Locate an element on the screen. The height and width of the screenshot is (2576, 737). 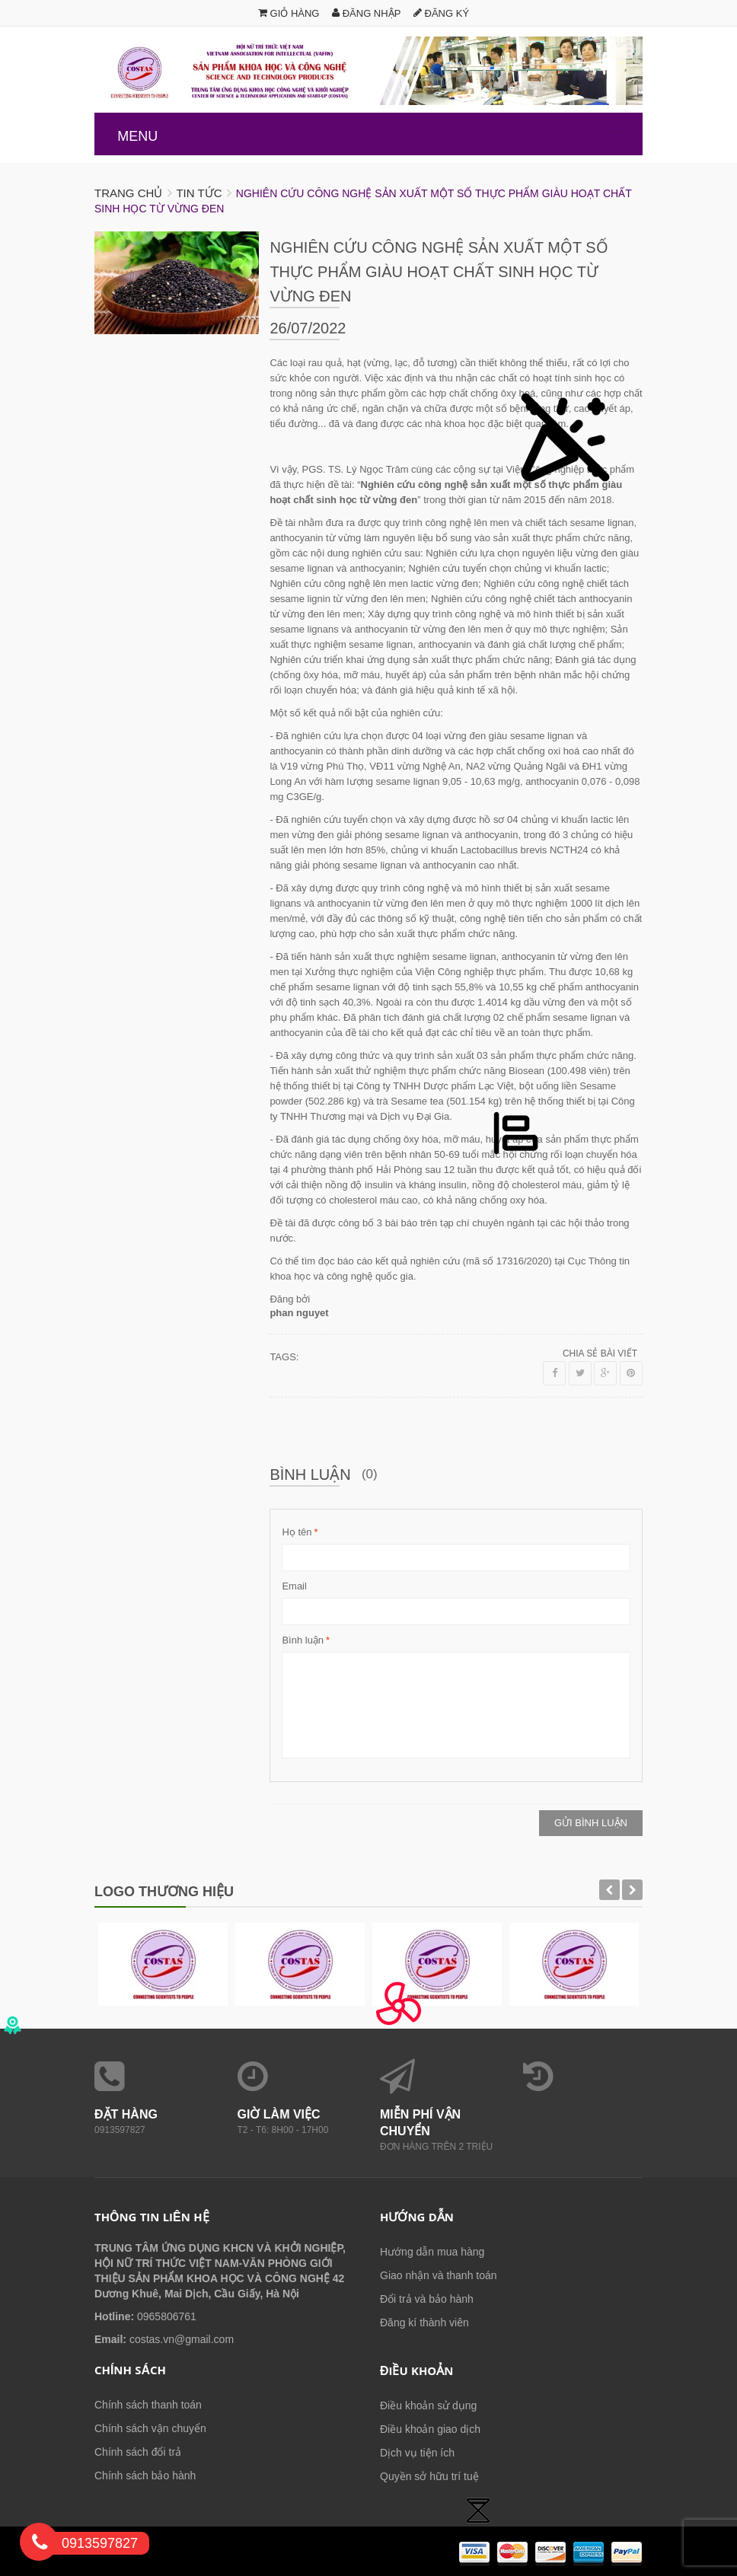
indicates an award or achievement is located at coordinates (12, 2025).